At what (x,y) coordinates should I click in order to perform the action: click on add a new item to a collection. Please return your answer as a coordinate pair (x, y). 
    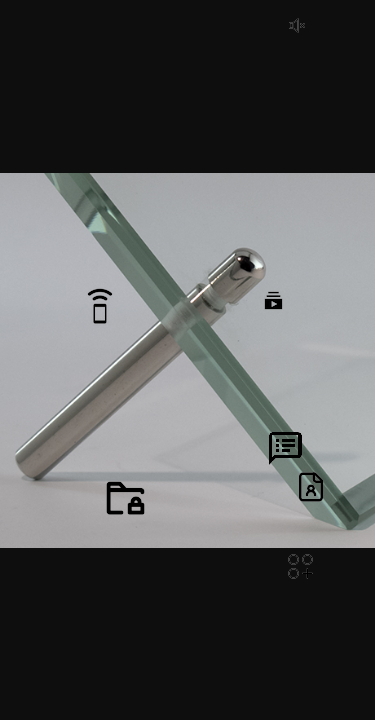
    Looking at the image, I should click on (300, 566).